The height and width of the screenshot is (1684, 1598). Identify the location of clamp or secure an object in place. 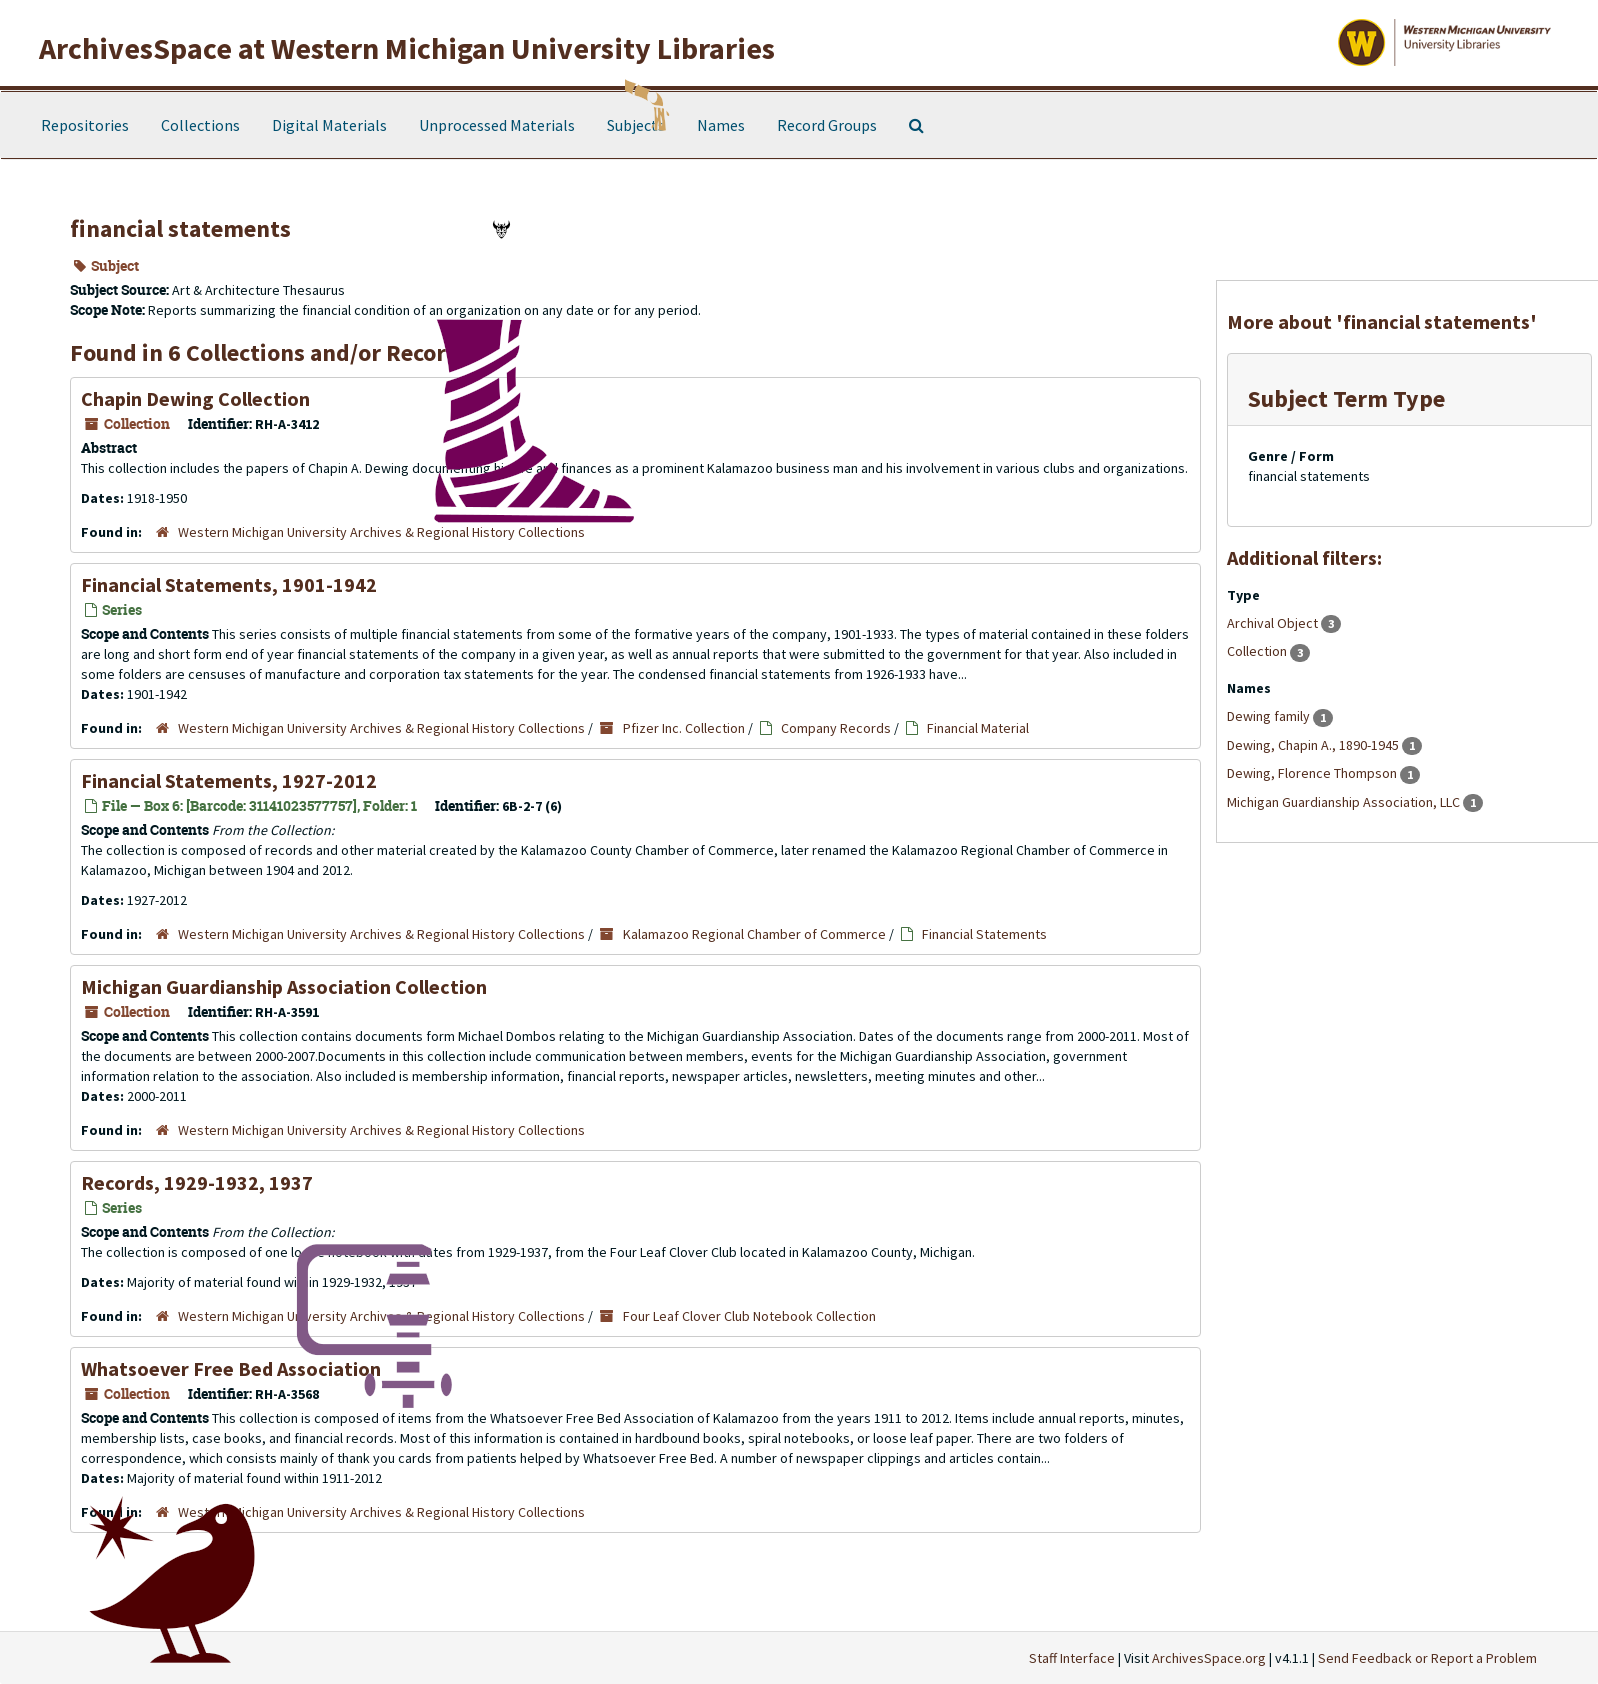
(370, 1329).